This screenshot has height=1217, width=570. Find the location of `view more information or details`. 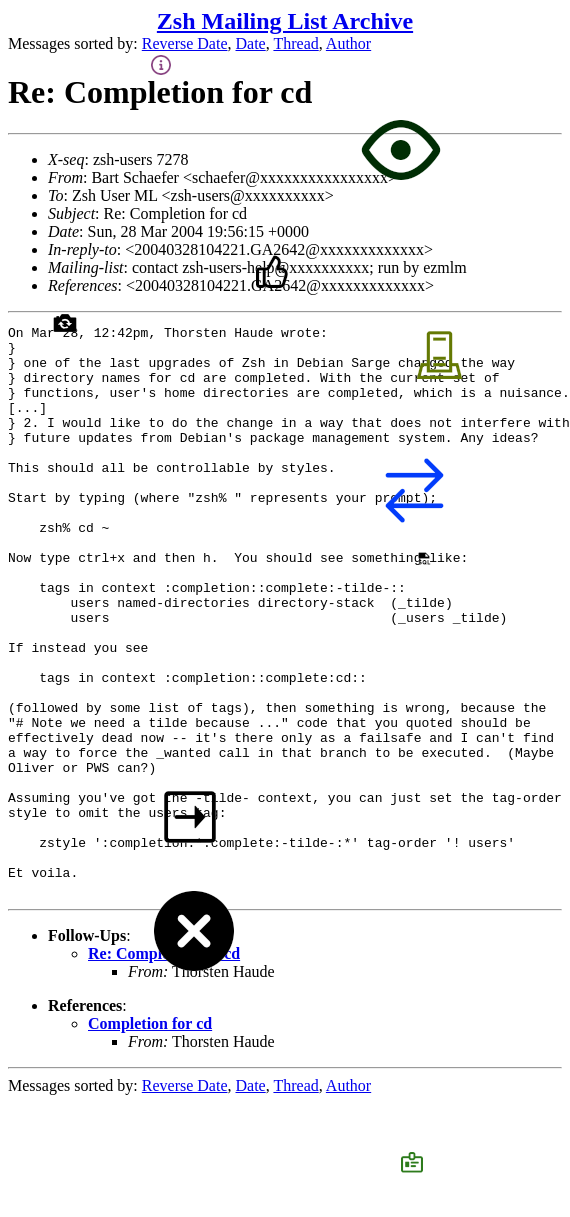

view more information or details is located at coordinates (161, 65).